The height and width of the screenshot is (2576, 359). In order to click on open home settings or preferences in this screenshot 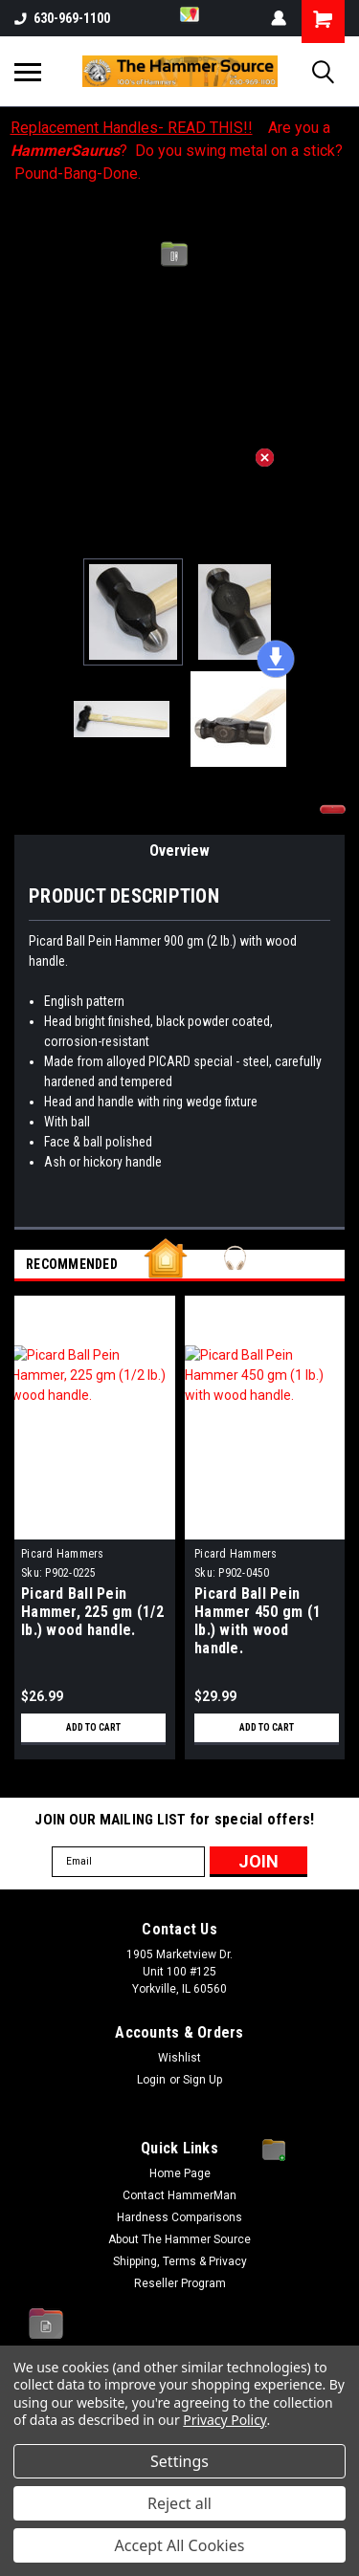, I will do `click(166, 1258)`.